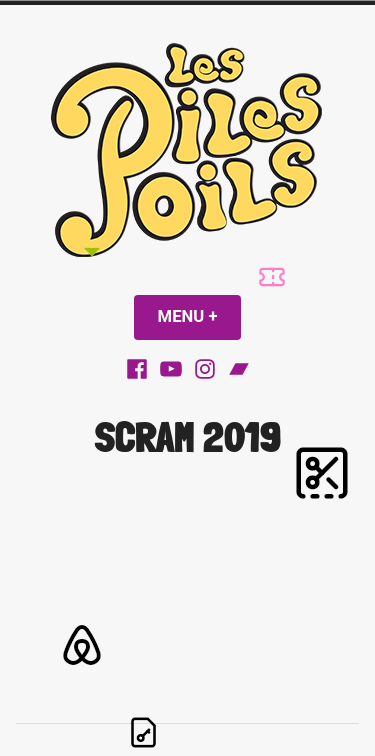  Describe the element at coordinates (143, 732) in the screenshot. I see `access an encrypted or password-protected file` at that location.